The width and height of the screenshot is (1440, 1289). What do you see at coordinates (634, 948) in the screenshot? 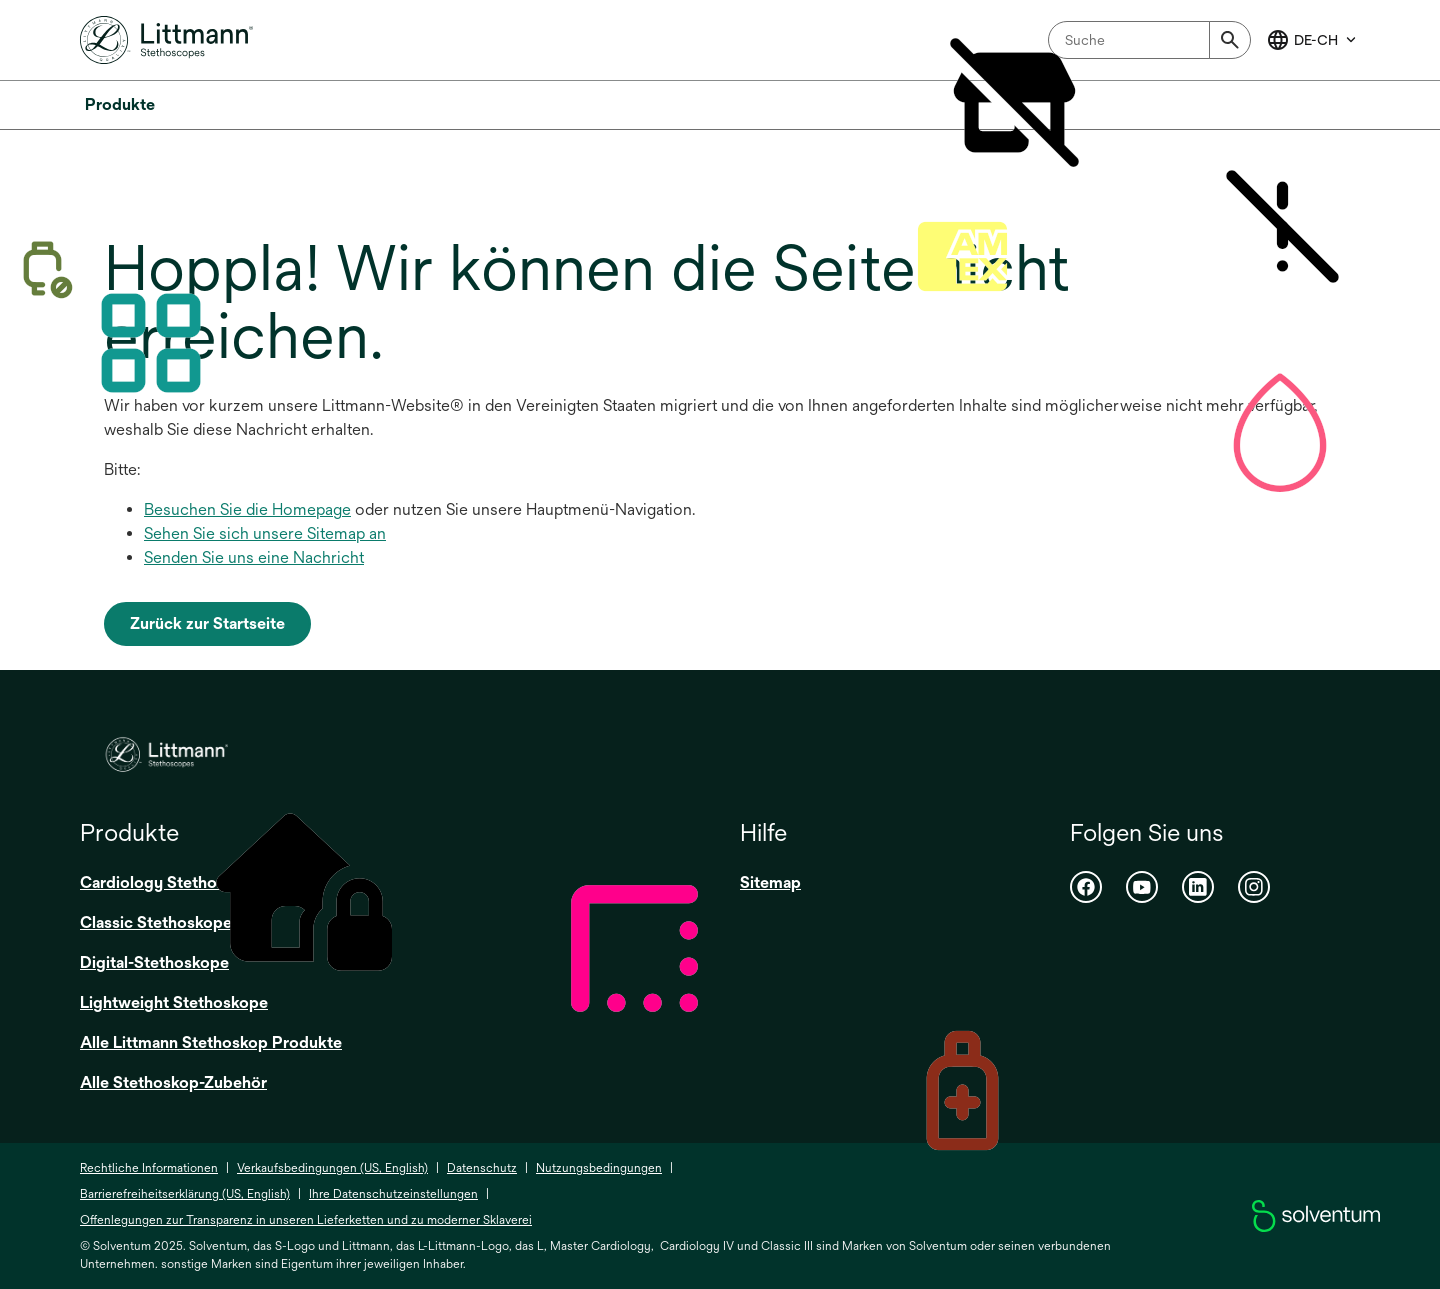
I see `select border style for an element` at bounding box center [634, 948].